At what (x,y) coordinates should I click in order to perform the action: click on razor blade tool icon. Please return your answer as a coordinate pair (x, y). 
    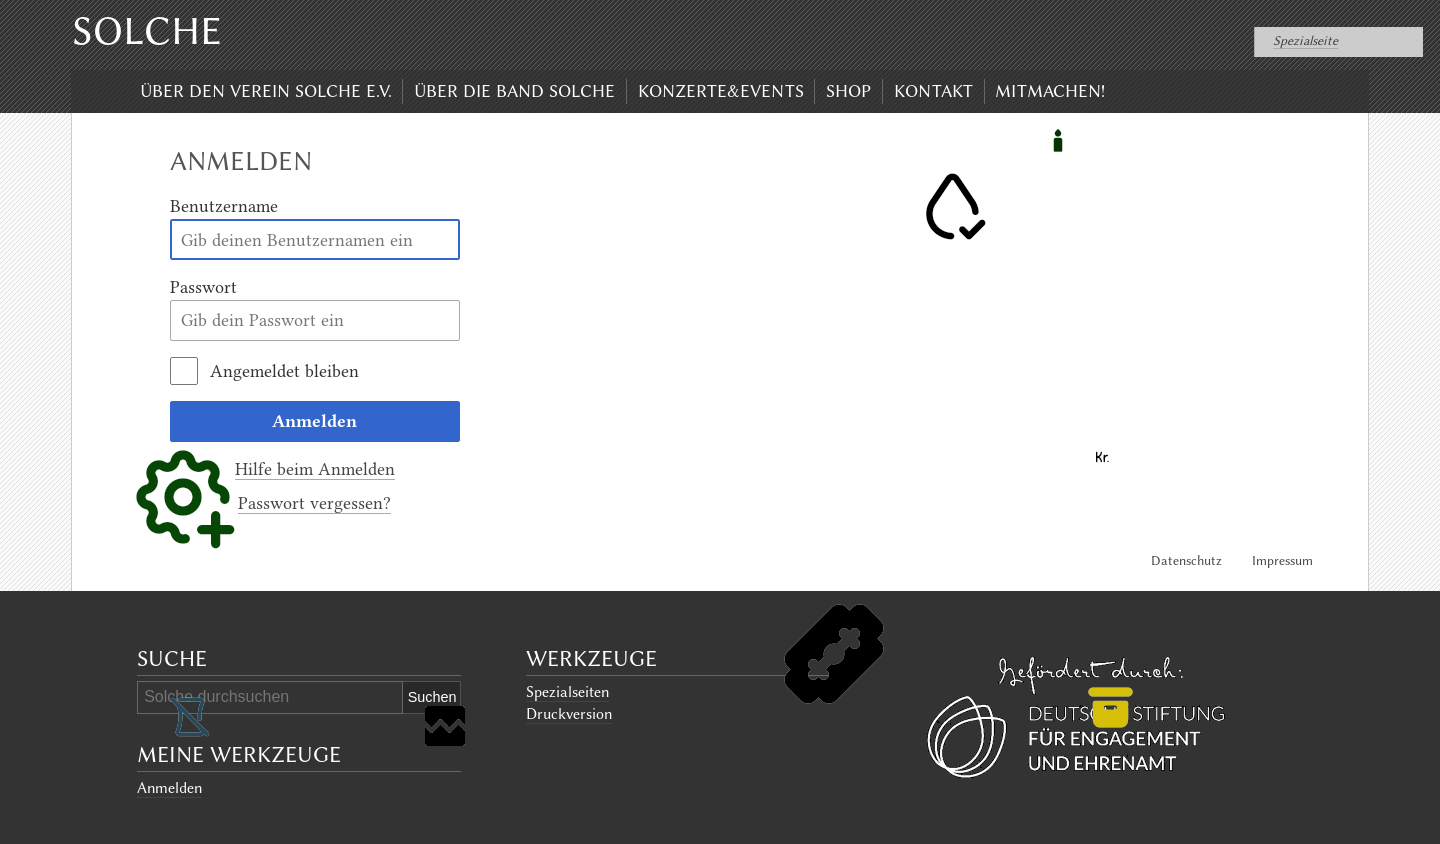
    Looking at the image, I should click on (834, 654).